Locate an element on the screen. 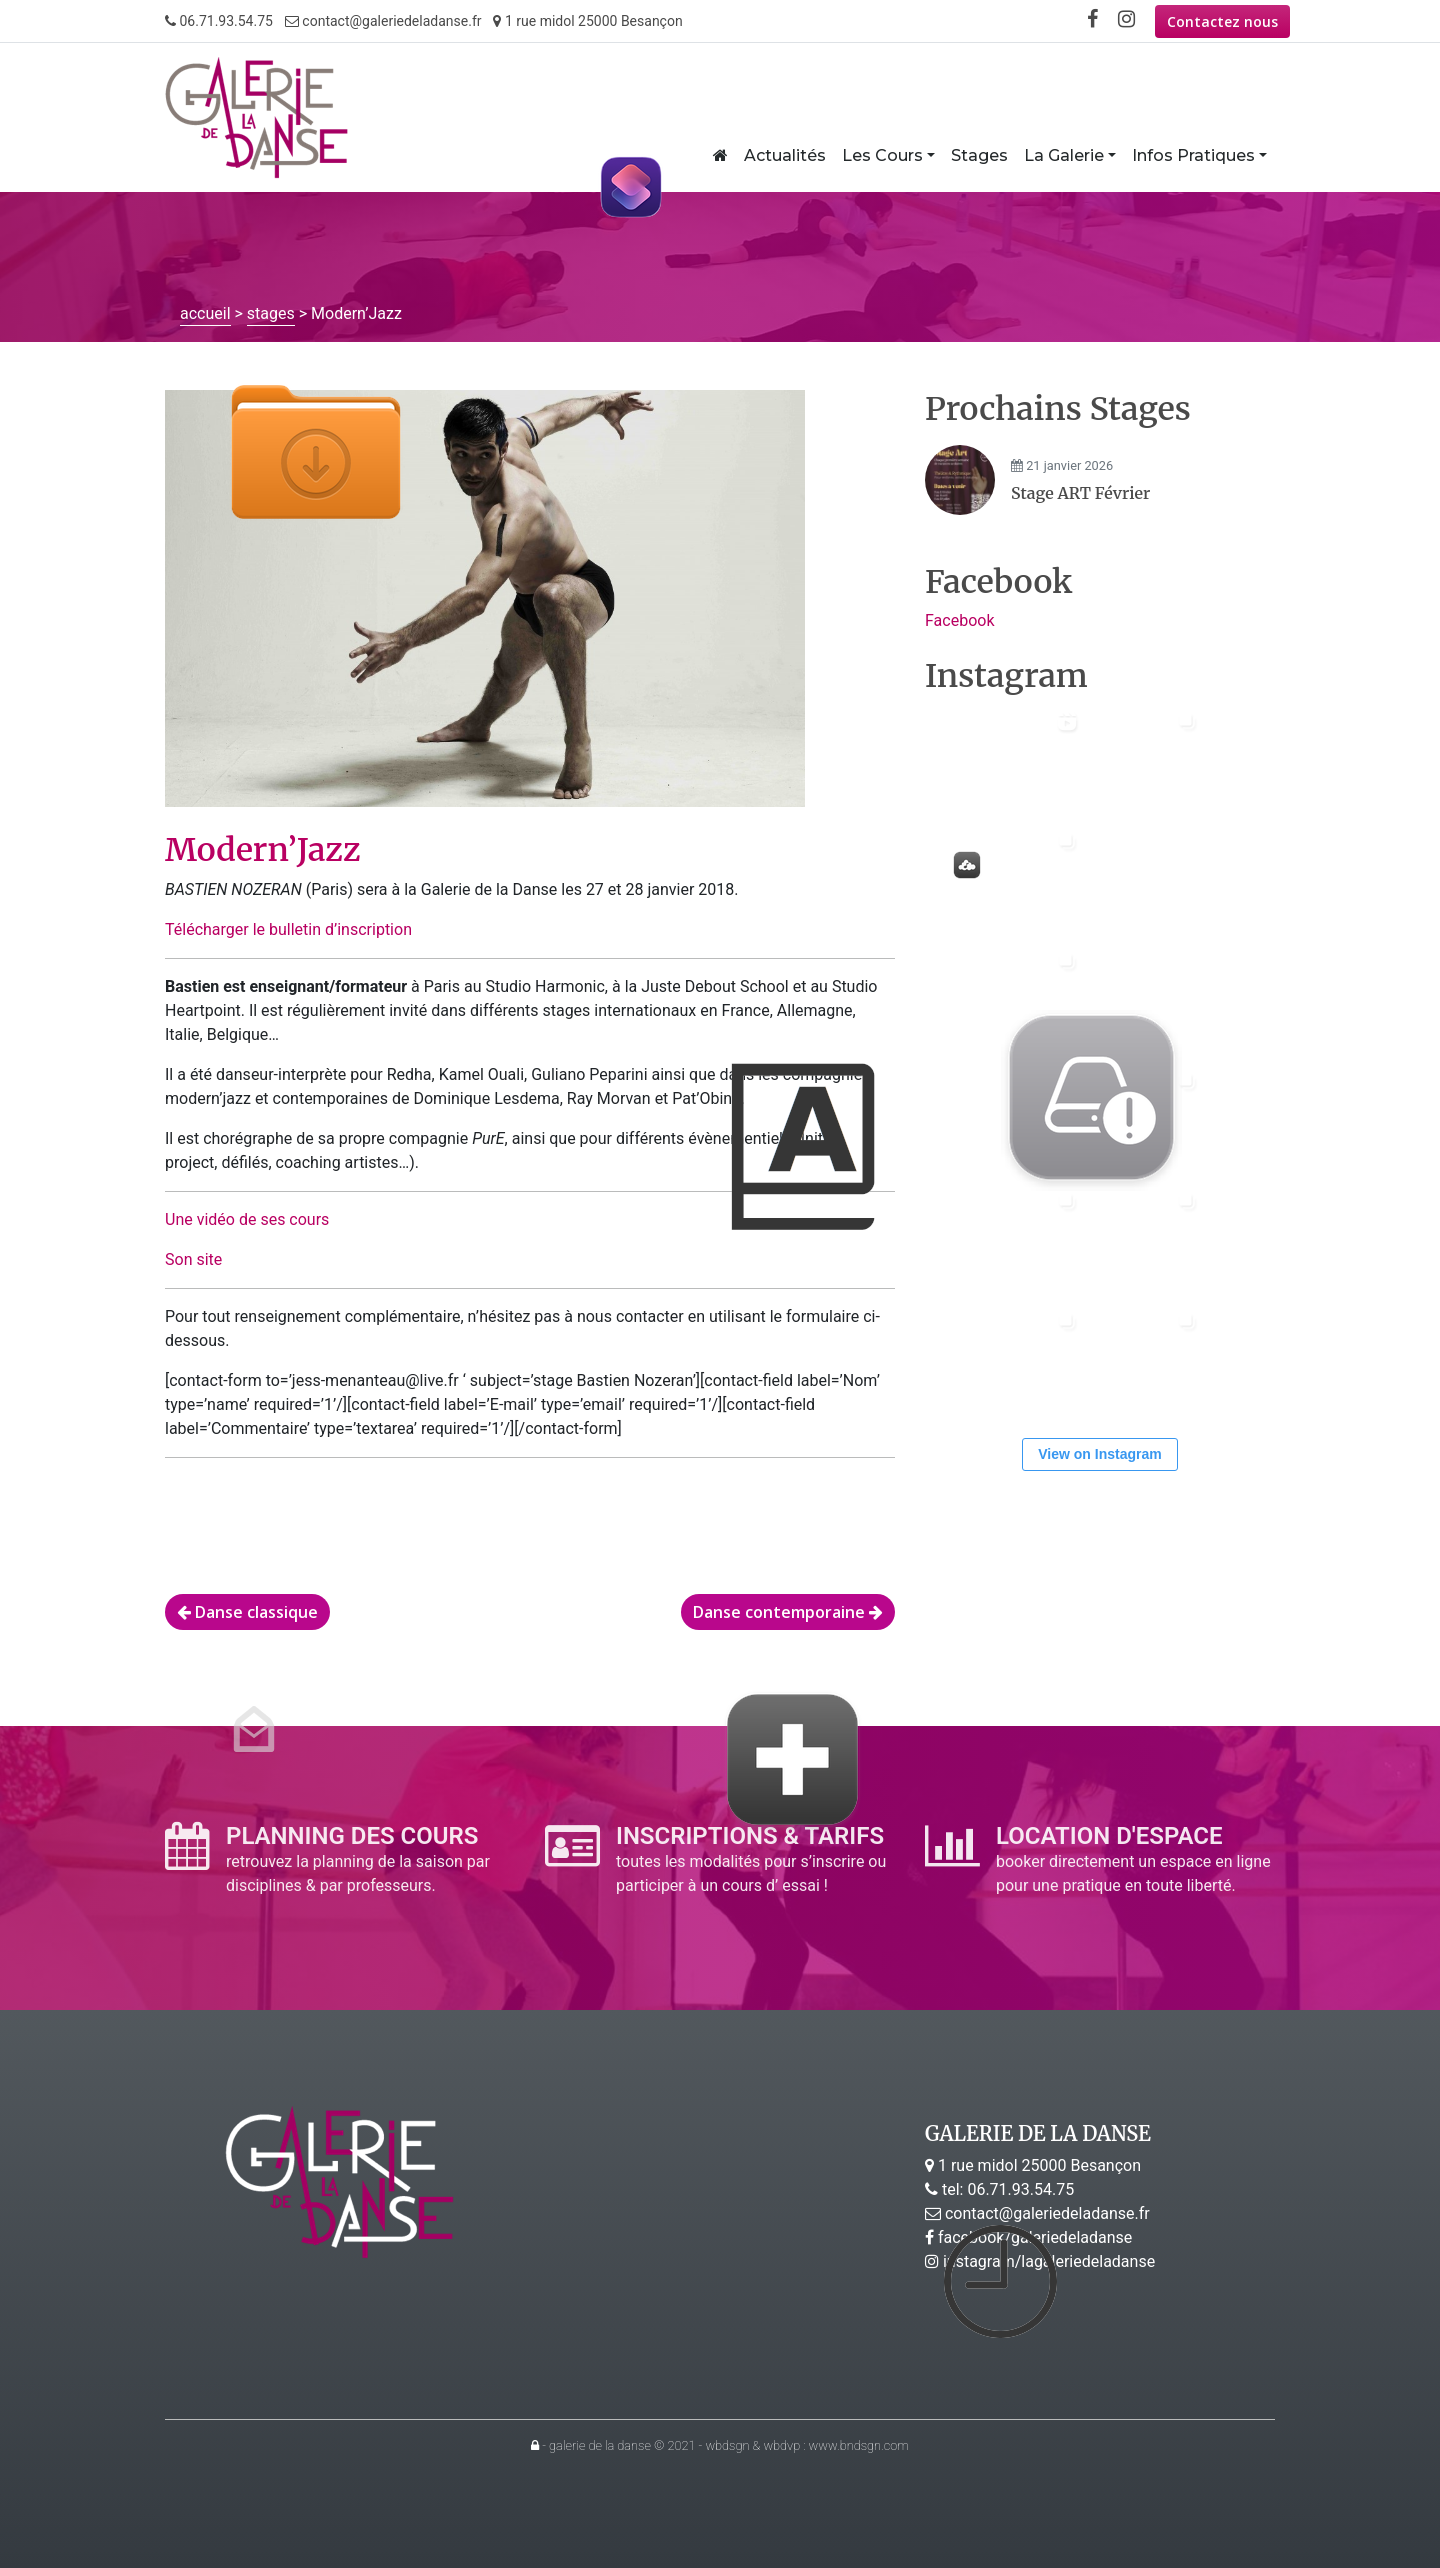  view recently used emojis is located at coordinates (1000, 2281).